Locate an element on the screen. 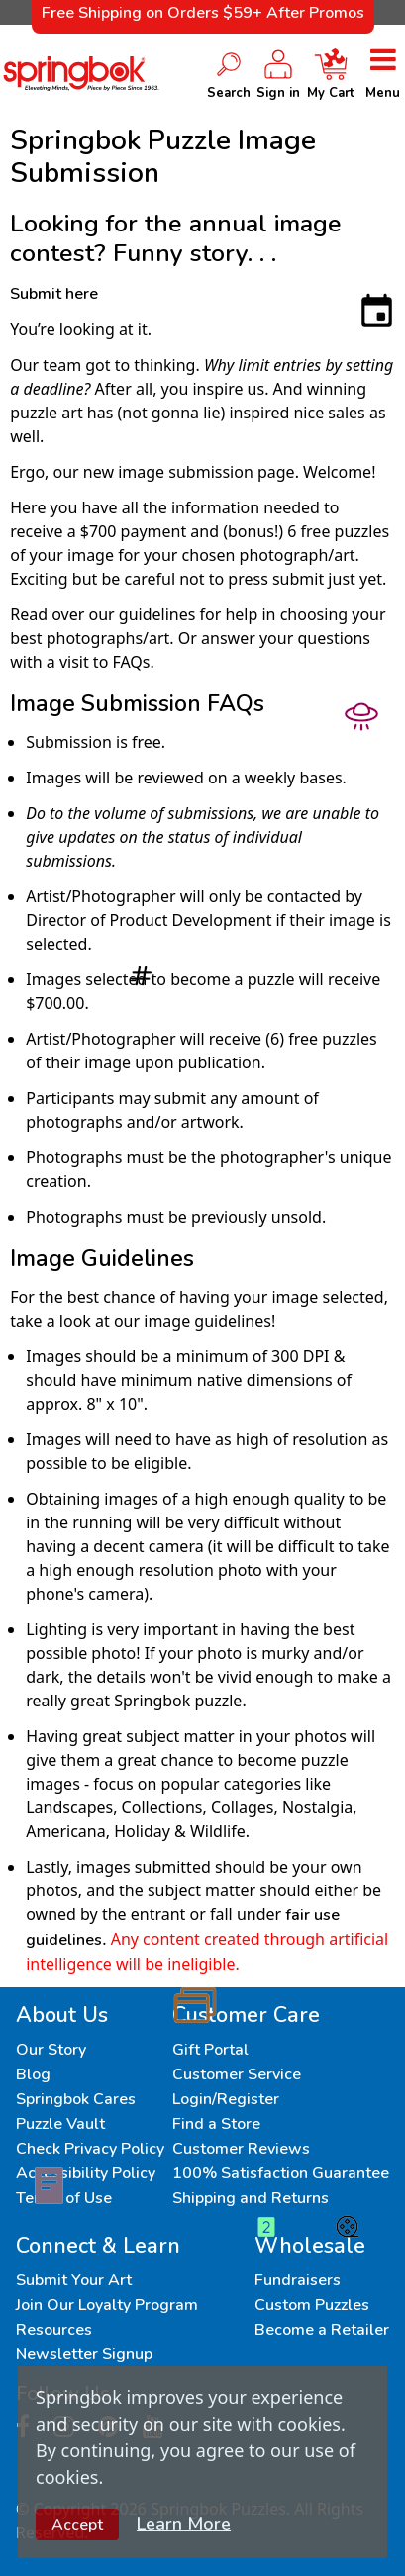 The height and width of the screenshot is (2576, 405). open multiple browser windows is located at coordinates (195, 2005).